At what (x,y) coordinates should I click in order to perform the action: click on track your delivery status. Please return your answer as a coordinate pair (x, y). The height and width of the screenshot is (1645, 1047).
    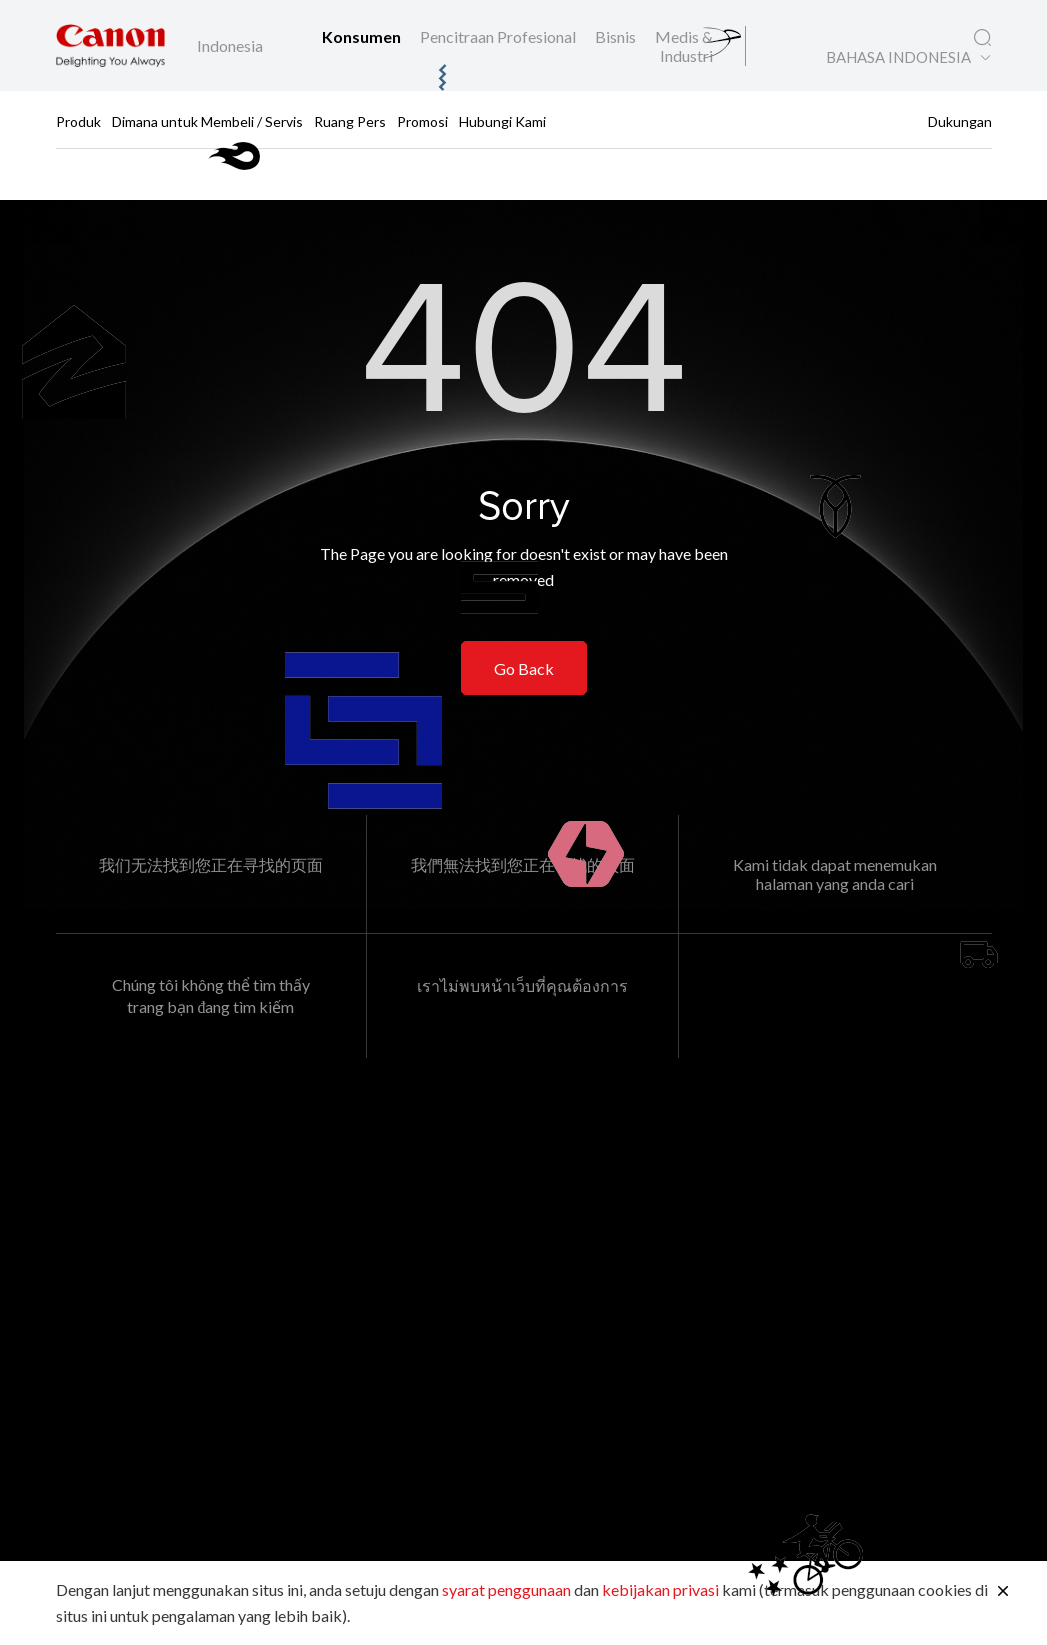
    Looking at the image, I should click on (979, 953).